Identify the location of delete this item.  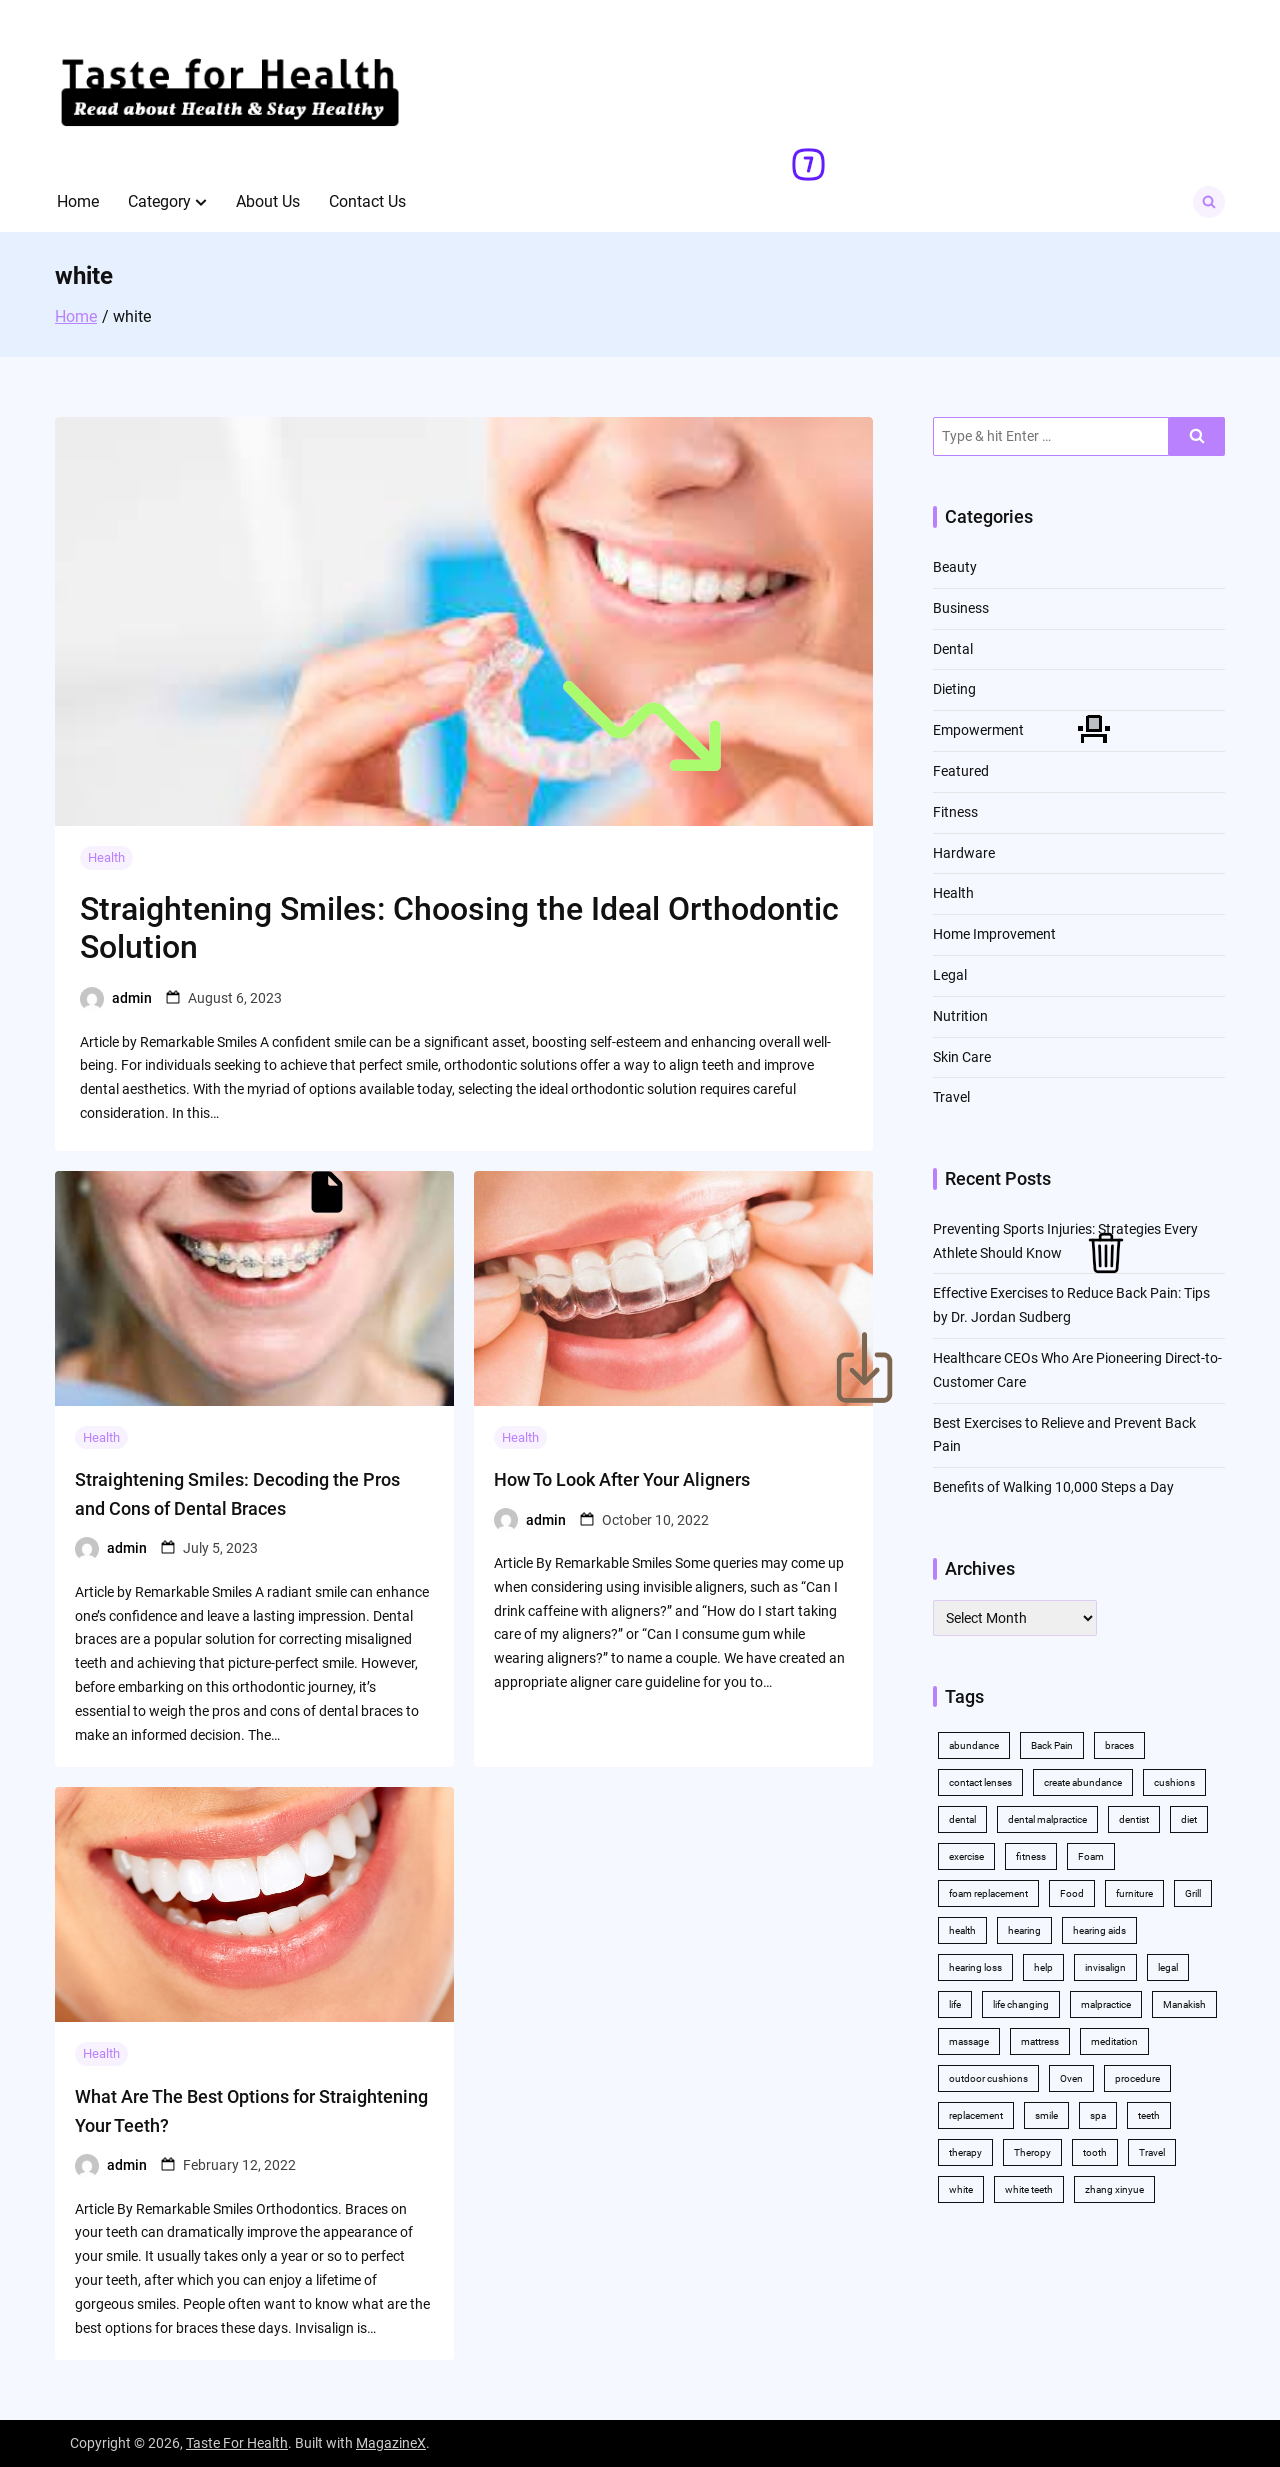
(1106, 1253).